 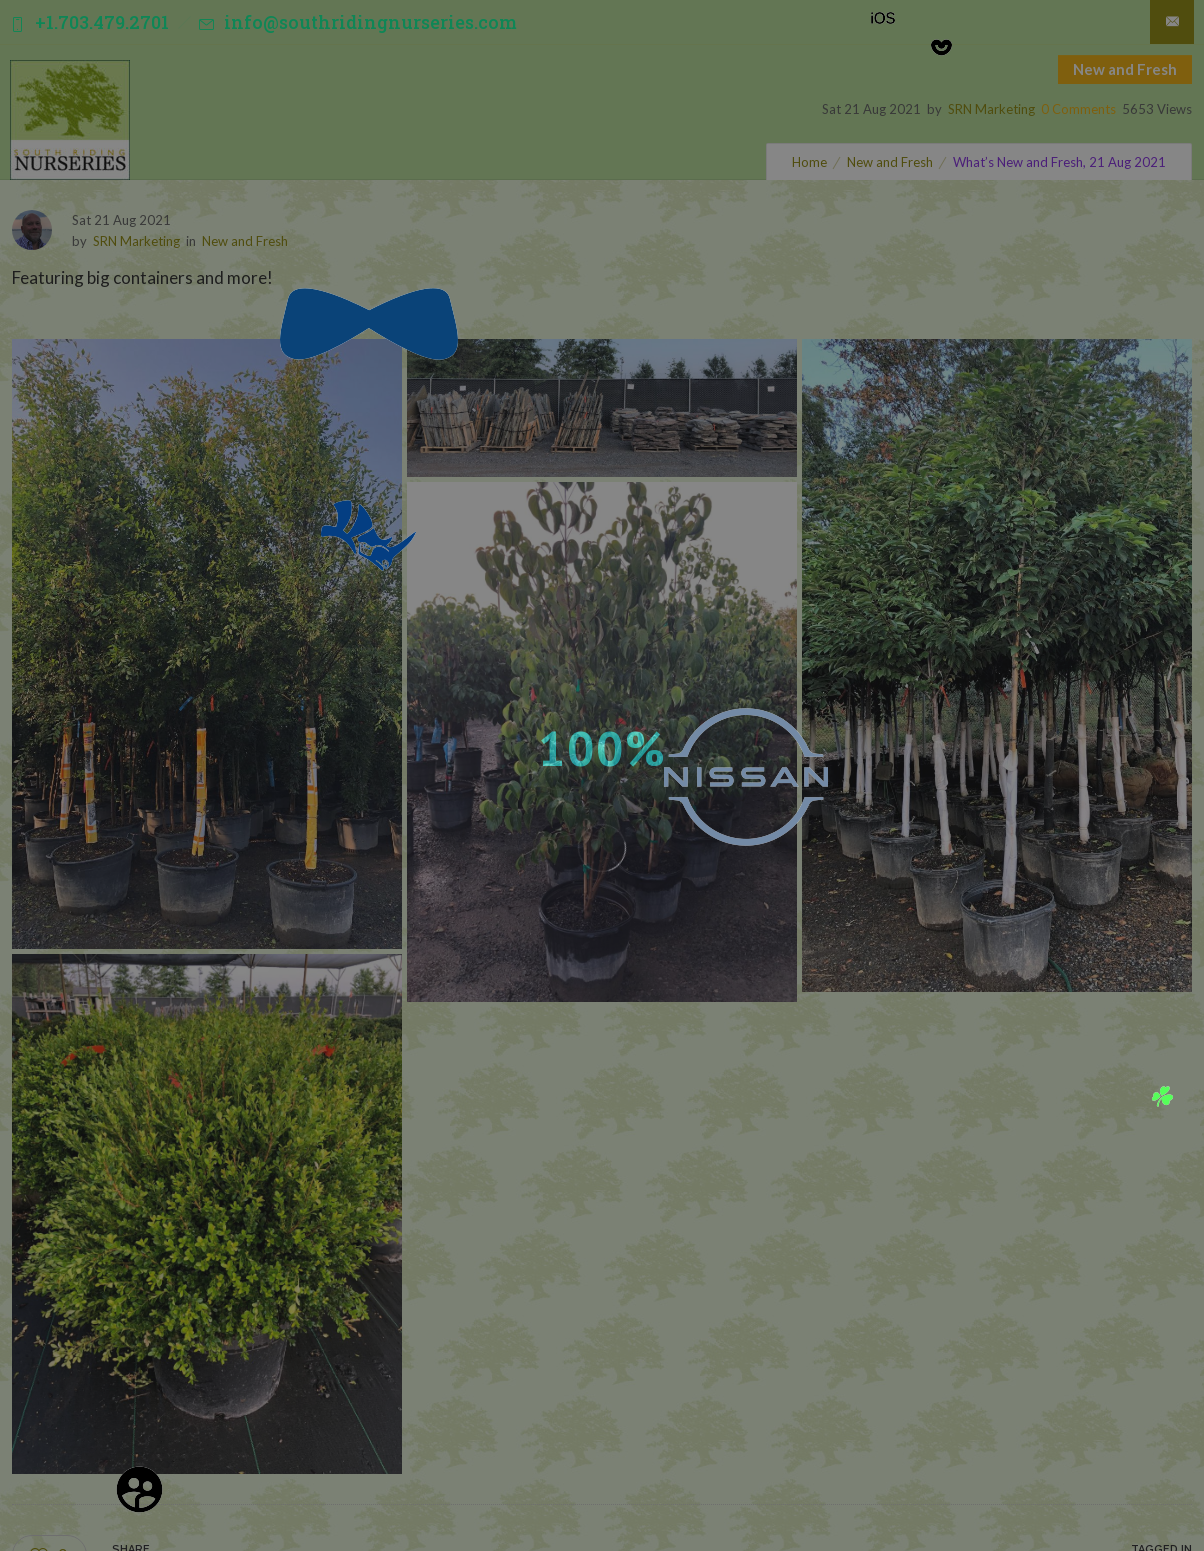 What do you see at coordinates (746, 777) in the screenshot?
I see `nissan brand logo` at bounding box center [746, 777].